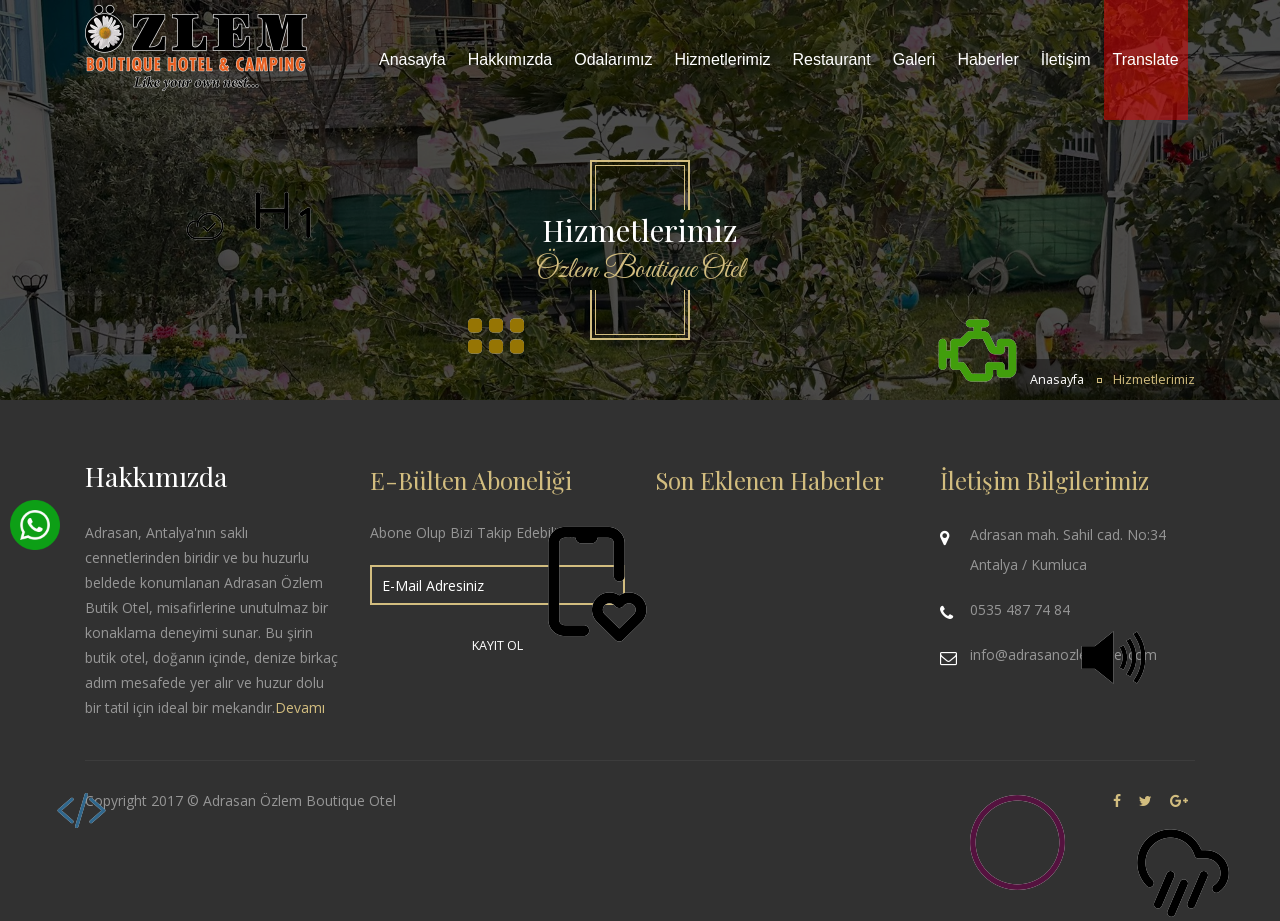  I want to click on format text as heading level 1, so click(282, 214).